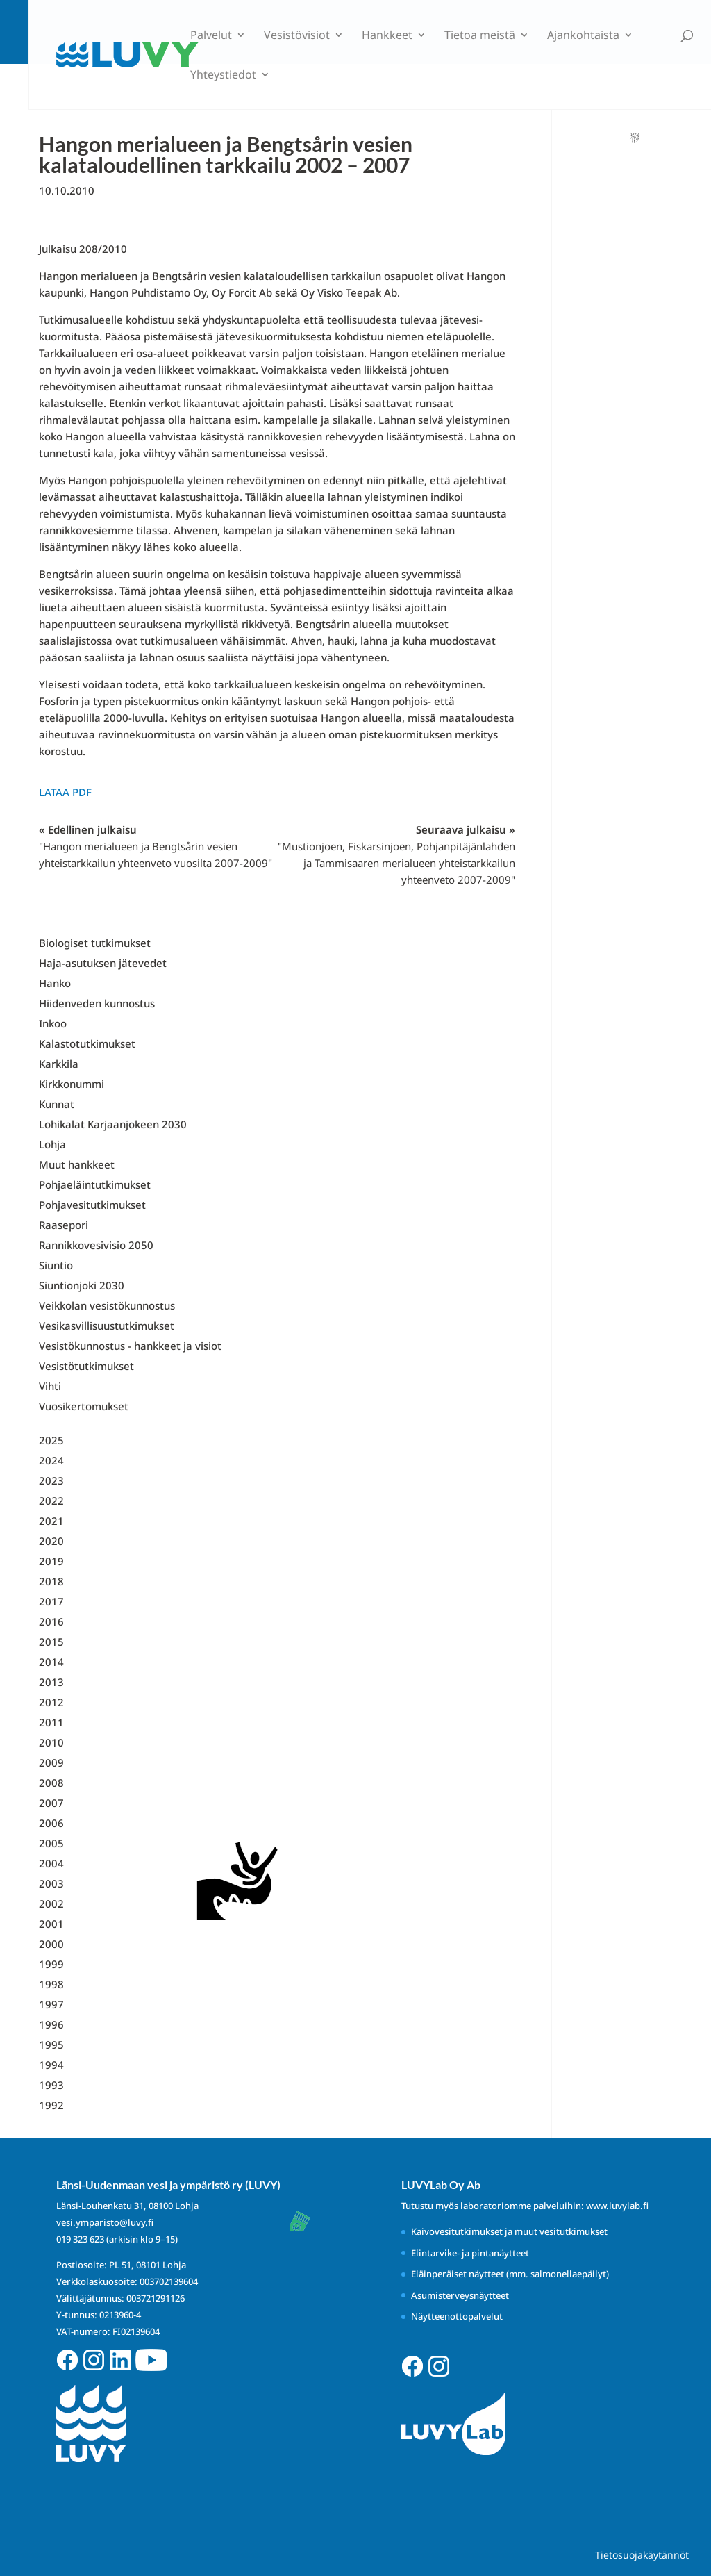  Describe the element at coordinates (237, 1880) in the screenshot. I see `summon a demon from a portal` at that location.